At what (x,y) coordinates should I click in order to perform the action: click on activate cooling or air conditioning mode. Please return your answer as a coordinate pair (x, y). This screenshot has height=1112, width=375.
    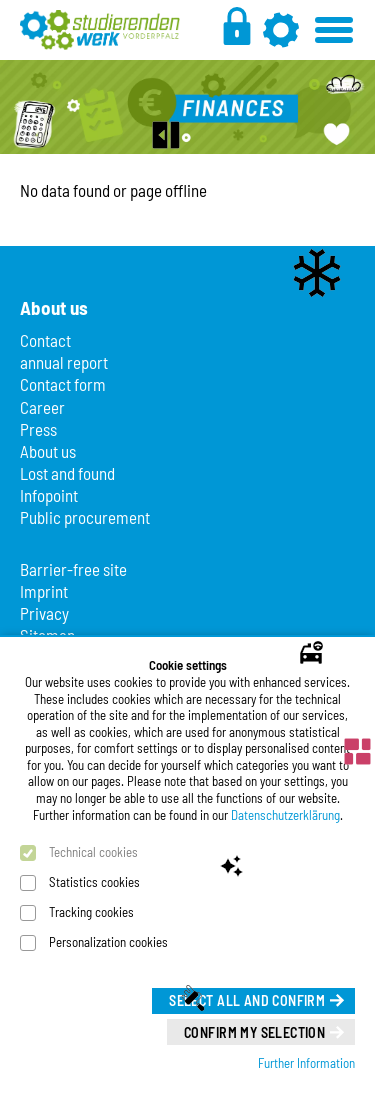
    Looking at the image, I should click on (317, 273).